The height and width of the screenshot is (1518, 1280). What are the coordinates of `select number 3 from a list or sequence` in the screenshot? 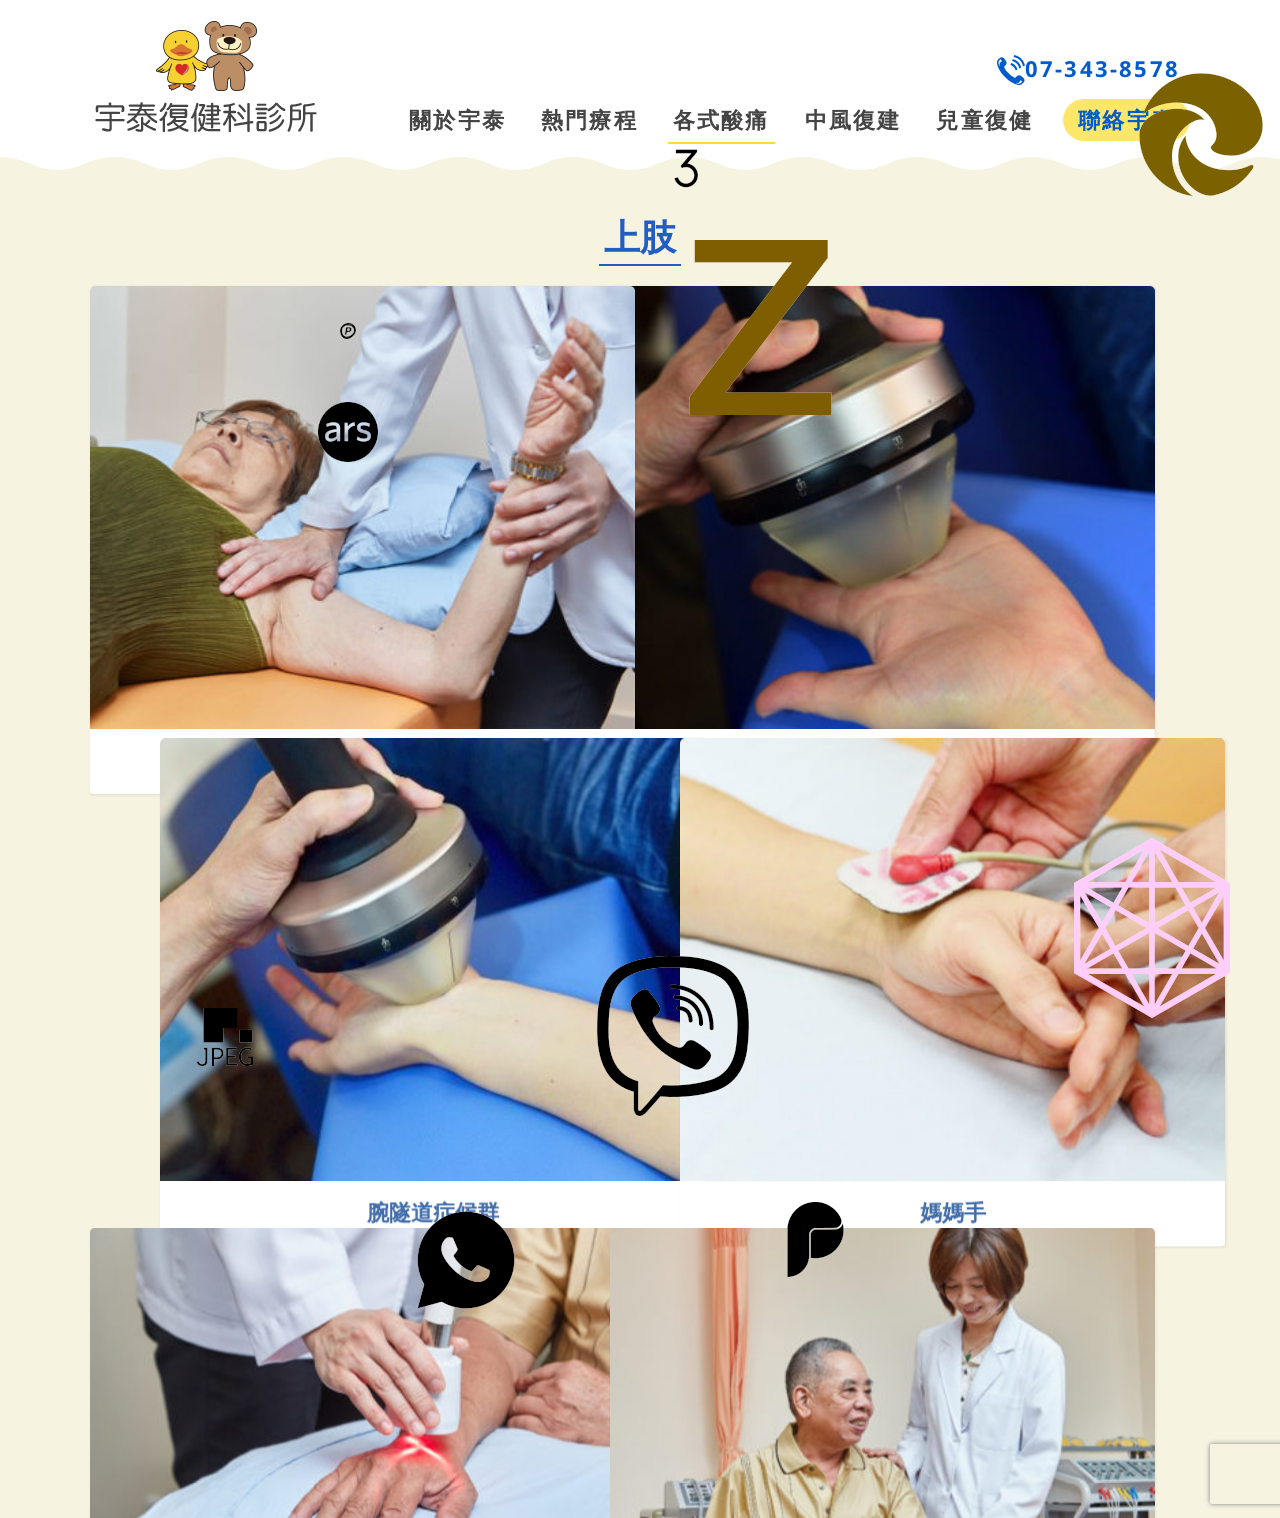 It's located at (686, 168).